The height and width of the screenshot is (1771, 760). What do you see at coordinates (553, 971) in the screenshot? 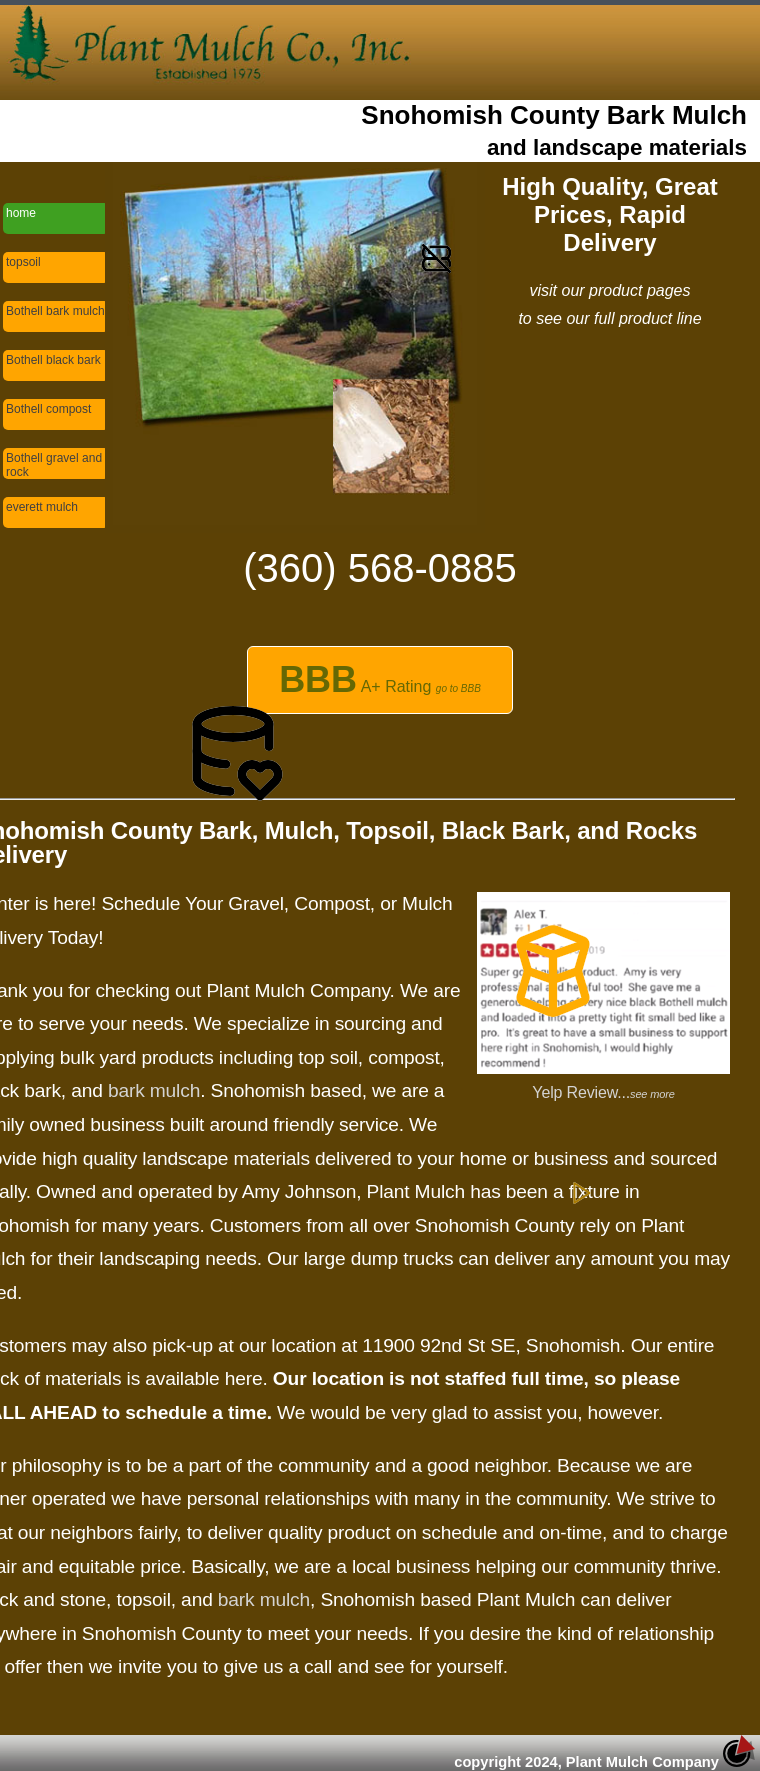
I see `view 3D object or model` at bounding box center [553, 971].